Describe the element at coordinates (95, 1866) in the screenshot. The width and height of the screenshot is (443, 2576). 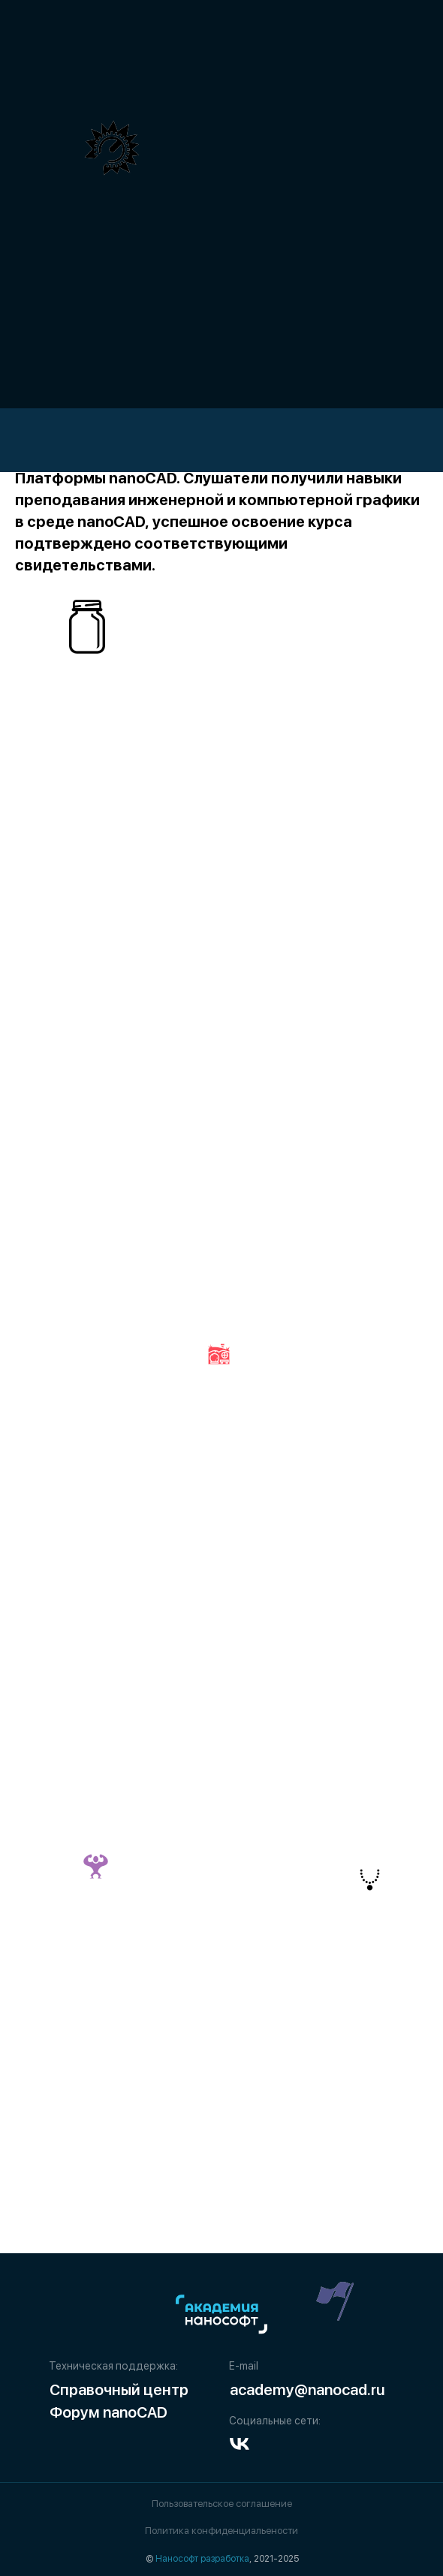
I see `view strength or fitness stats` at that location.